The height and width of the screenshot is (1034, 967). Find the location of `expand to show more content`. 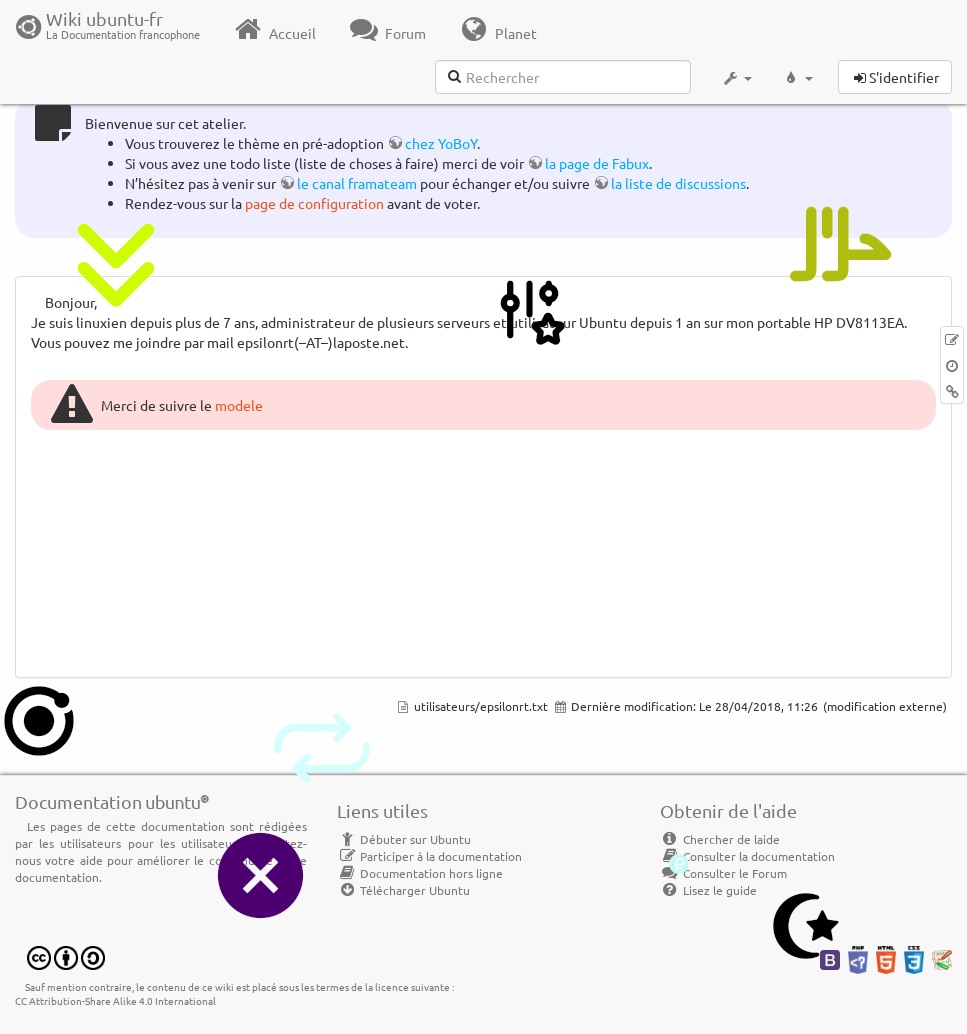

expand to show more content is located at coordinates (116, 262).